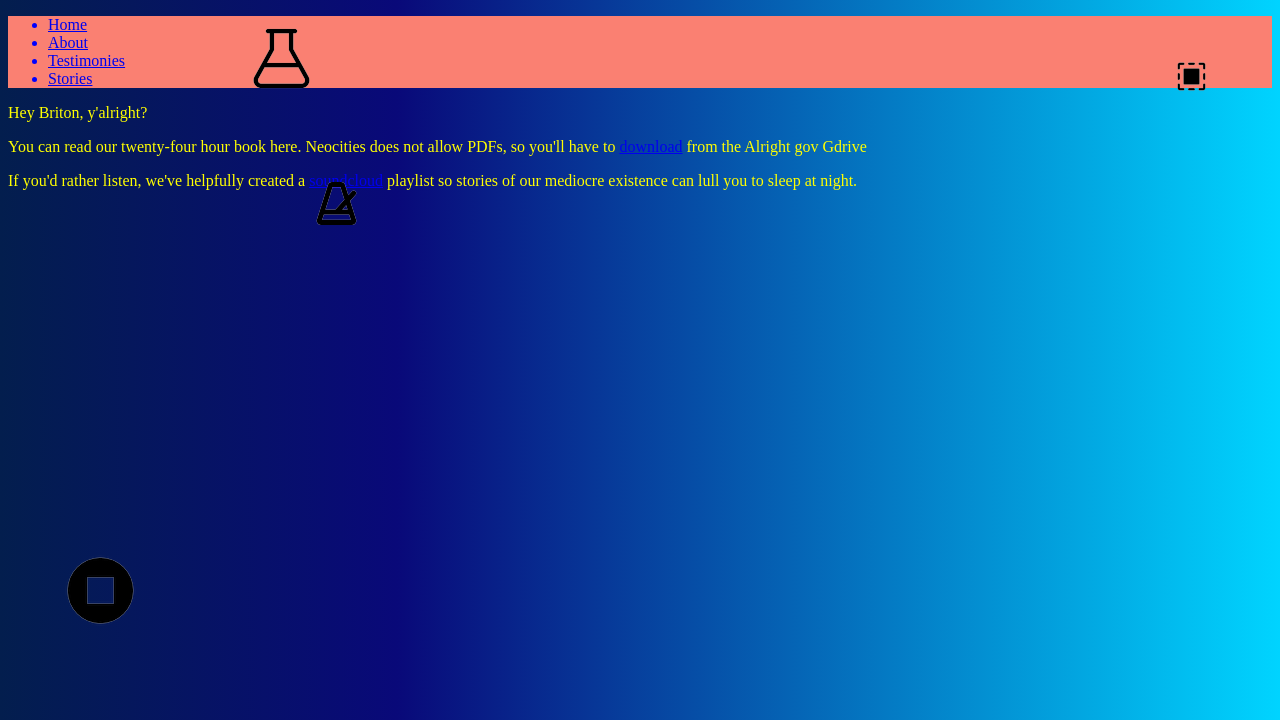  What do you see at coordinates (336, 203) in the screenshot?
I see `adjust tempo or timing settings` at bounding box center [336, 203].